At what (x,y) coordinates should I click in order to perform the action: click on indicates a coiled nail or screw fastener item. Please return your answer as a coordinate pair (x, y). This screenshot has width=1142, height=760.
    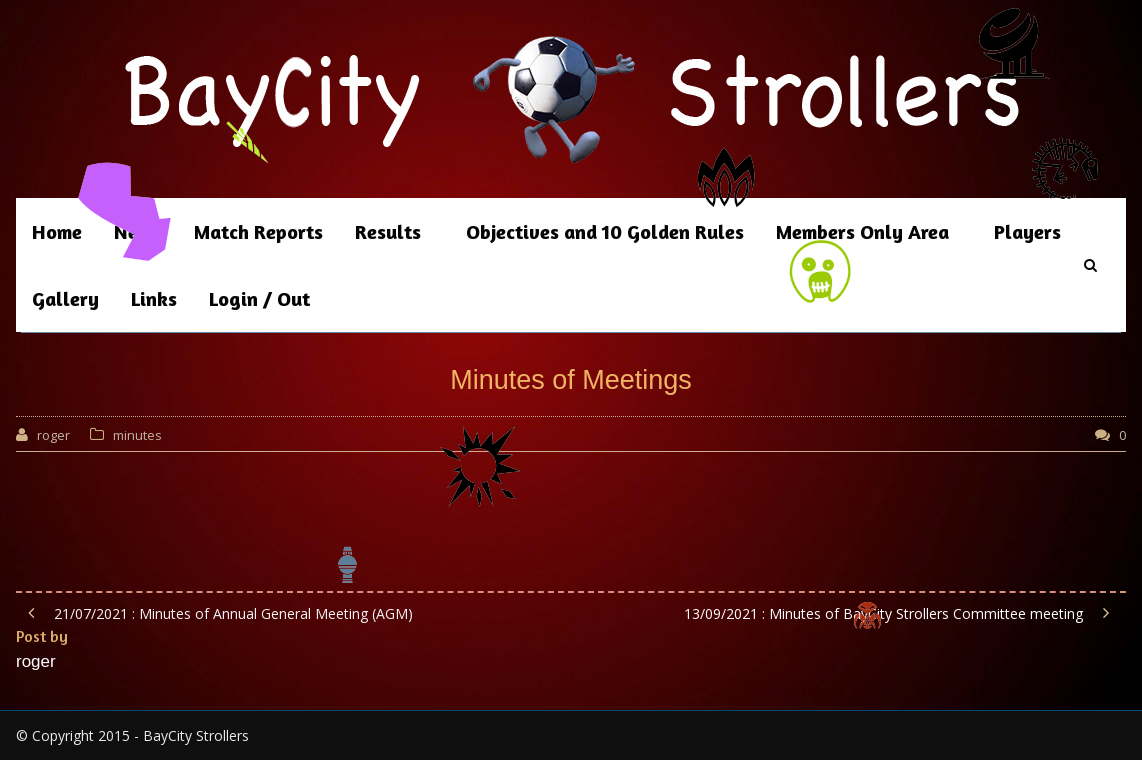
    Looking at the image, I should click on (247, 142).